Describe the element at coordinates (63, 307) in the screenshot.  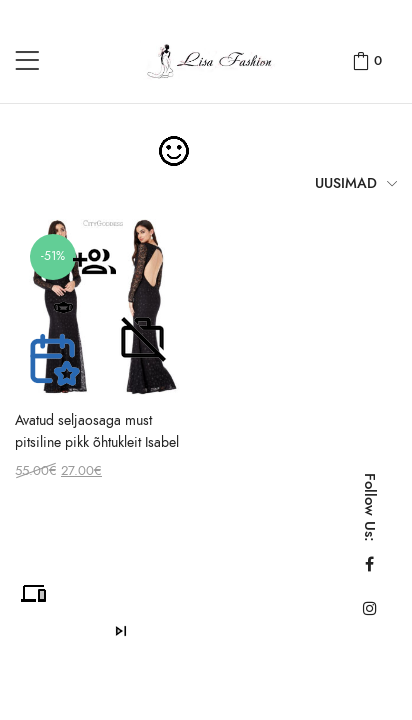
I see `indicates face mask required` at that location.